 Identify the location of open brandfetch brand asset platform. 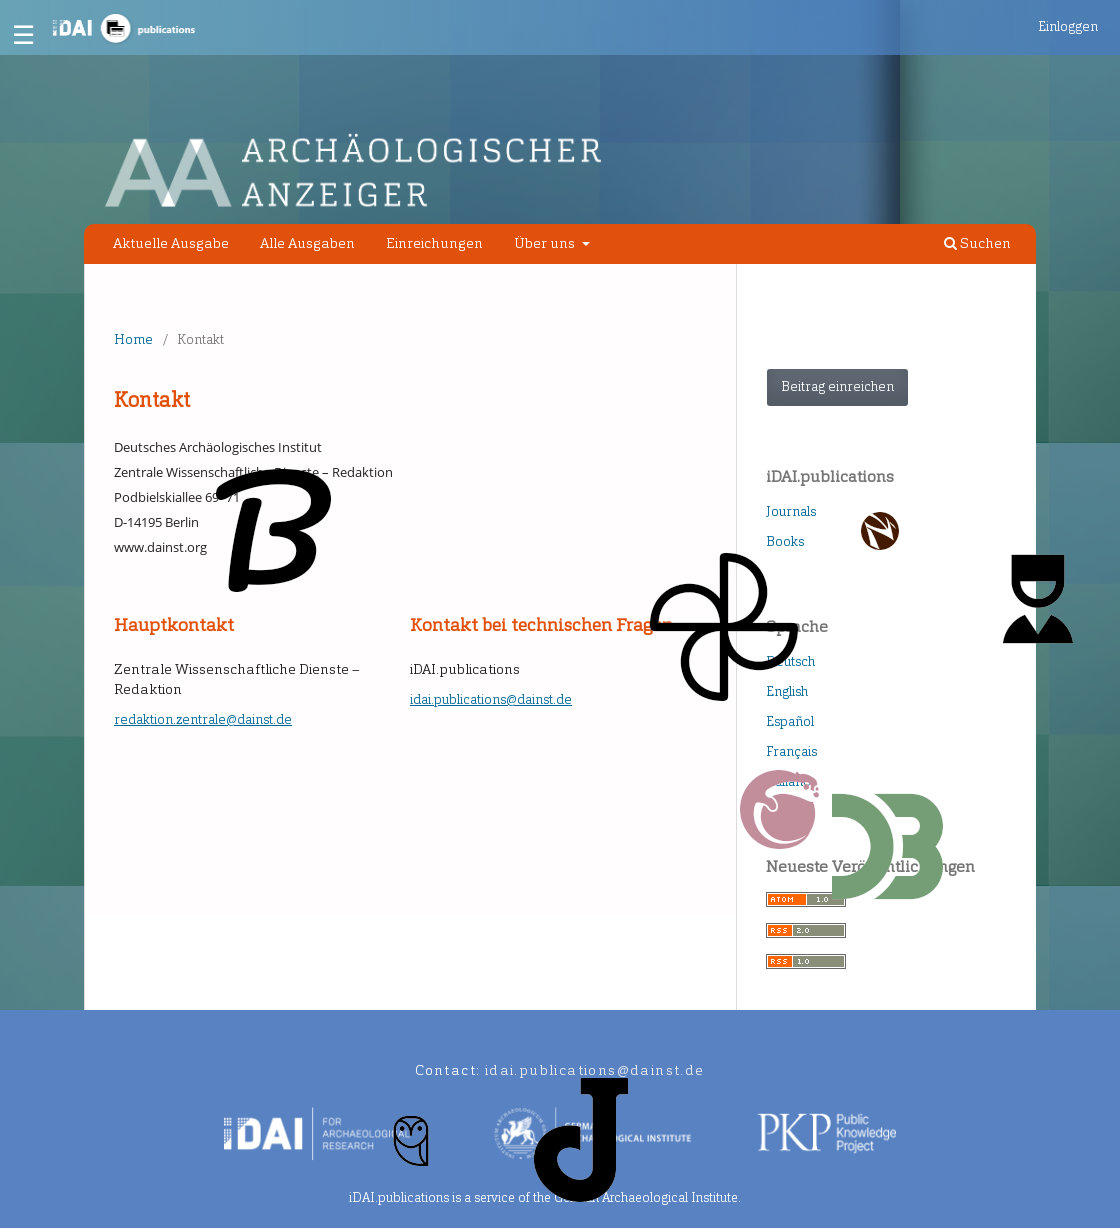
(273, 530).